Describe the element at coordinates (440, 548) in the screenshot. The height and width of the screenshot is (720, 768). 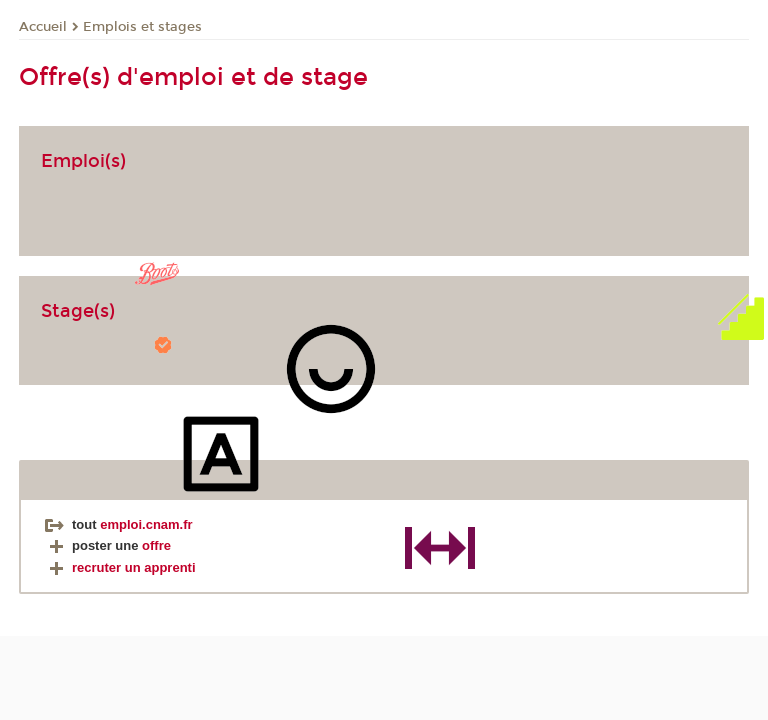
I see `expand content to full width` at that location.